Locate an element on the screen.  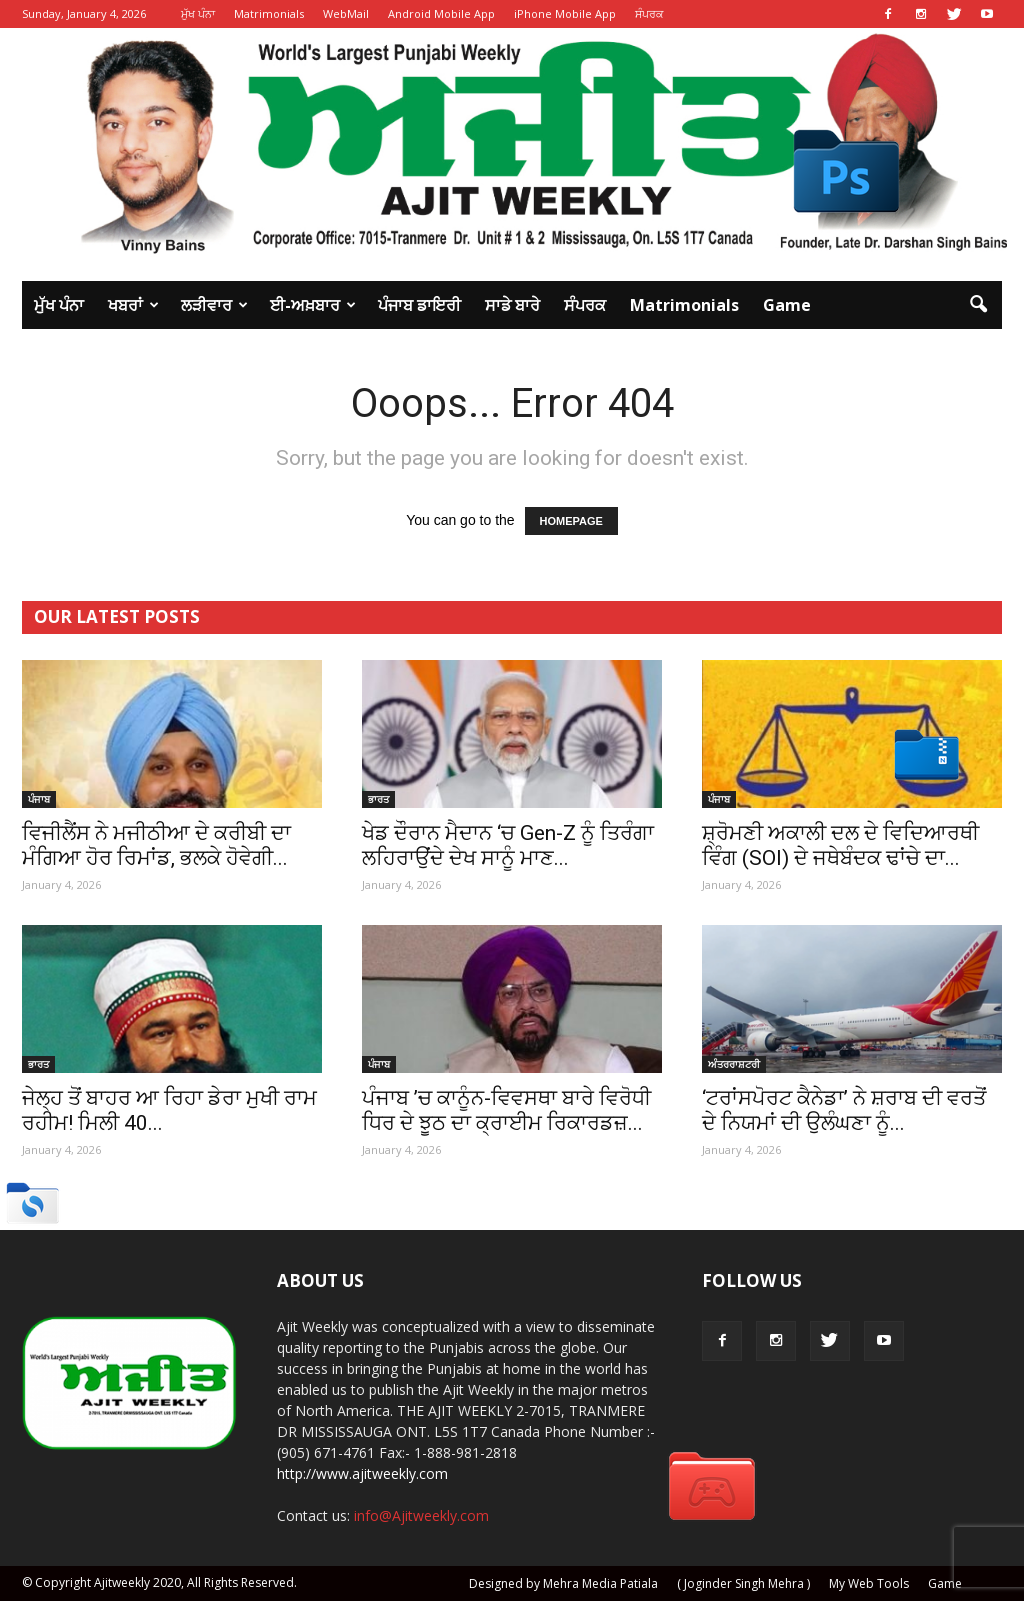
open folder containing adobe photoshop files is located at coordinates (846, 174).